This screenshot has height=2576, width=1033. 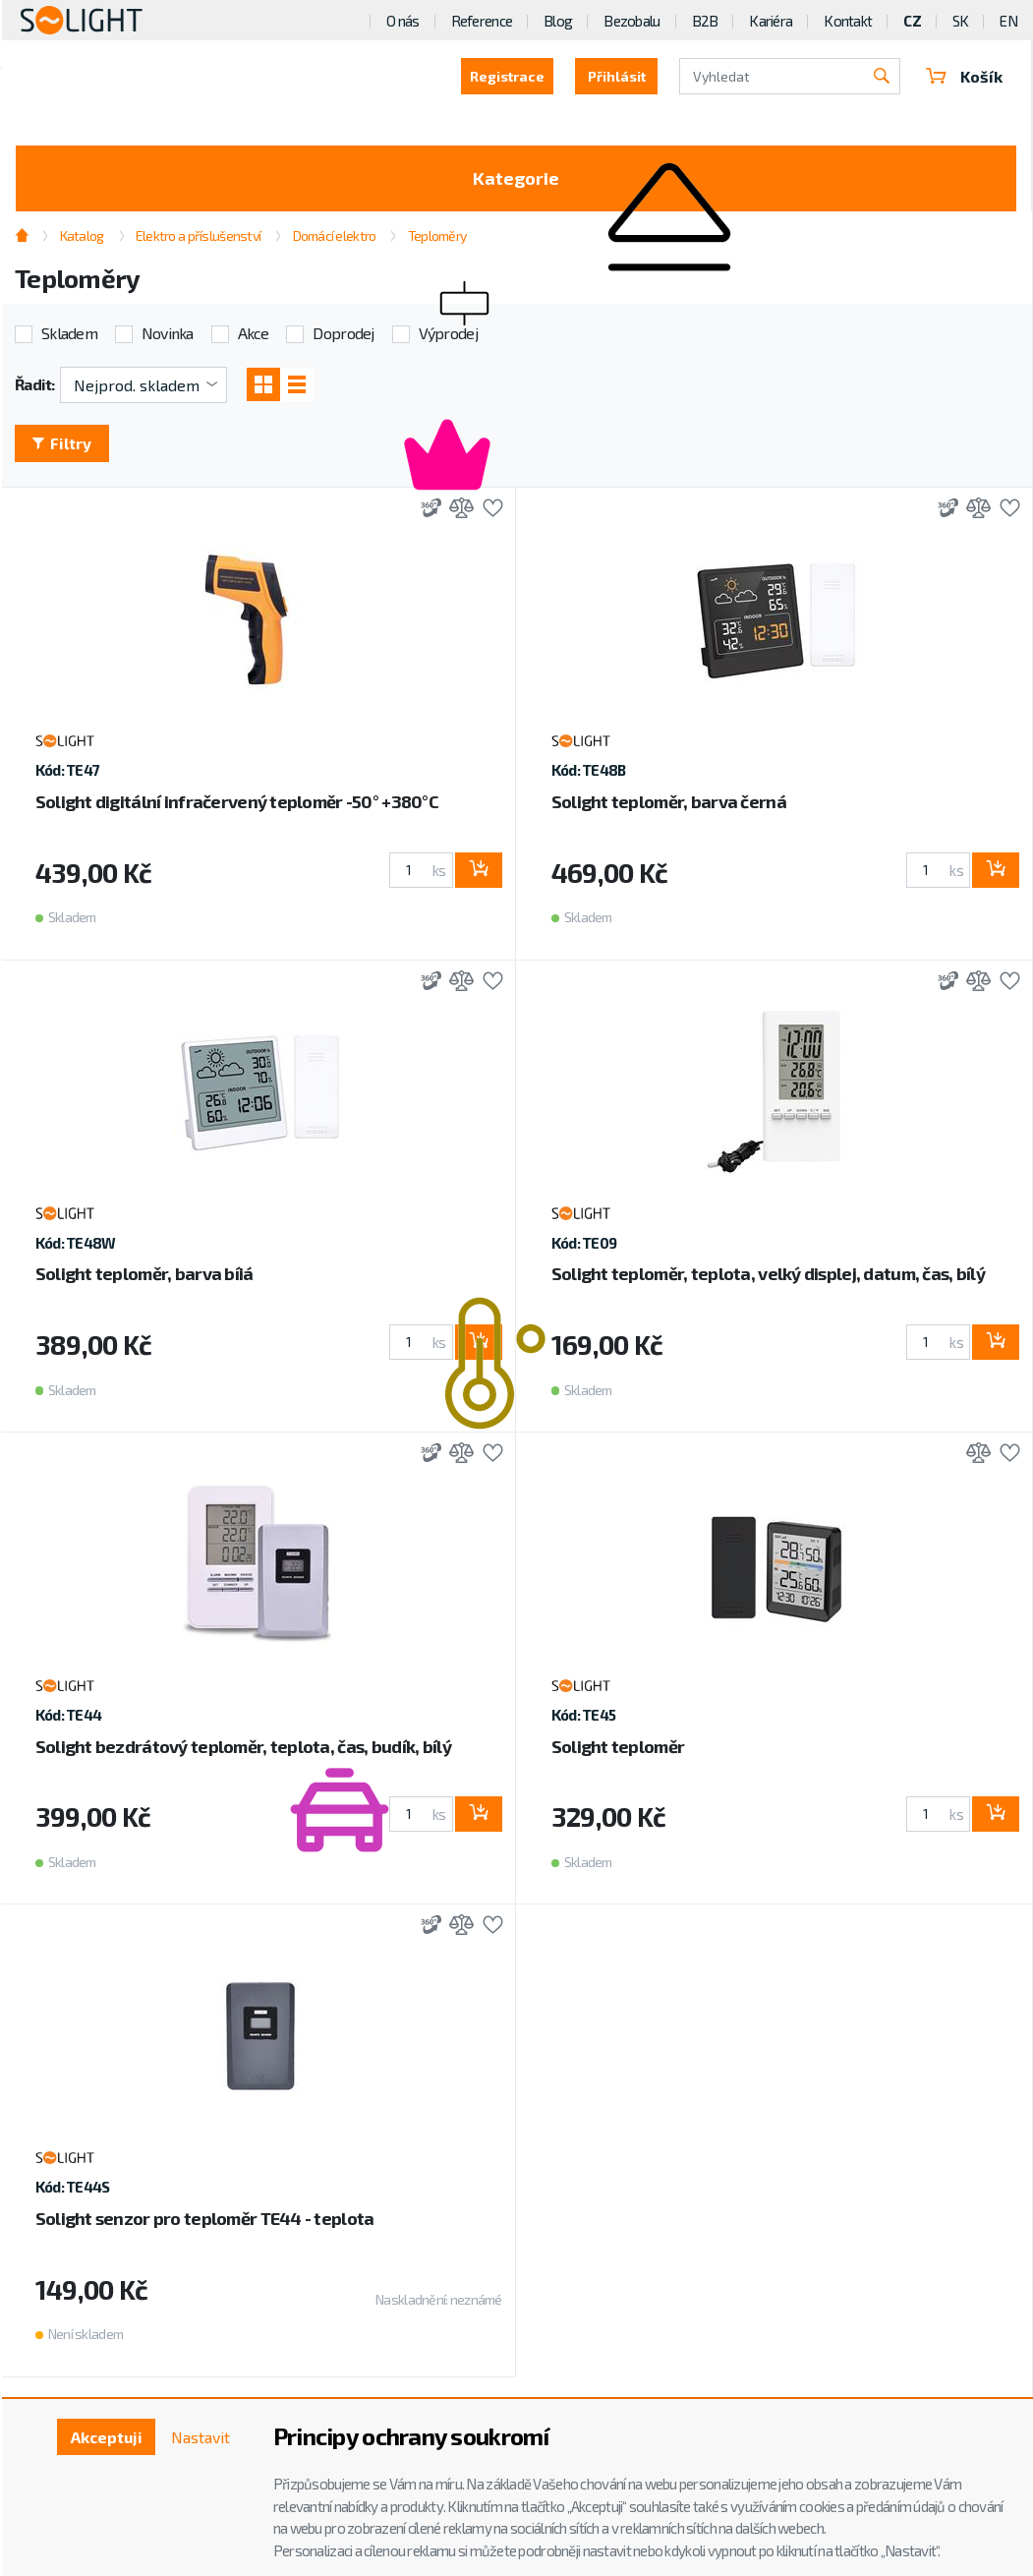 I want to click on indicates premium or VIP membership status, so click(x=447, y=459).